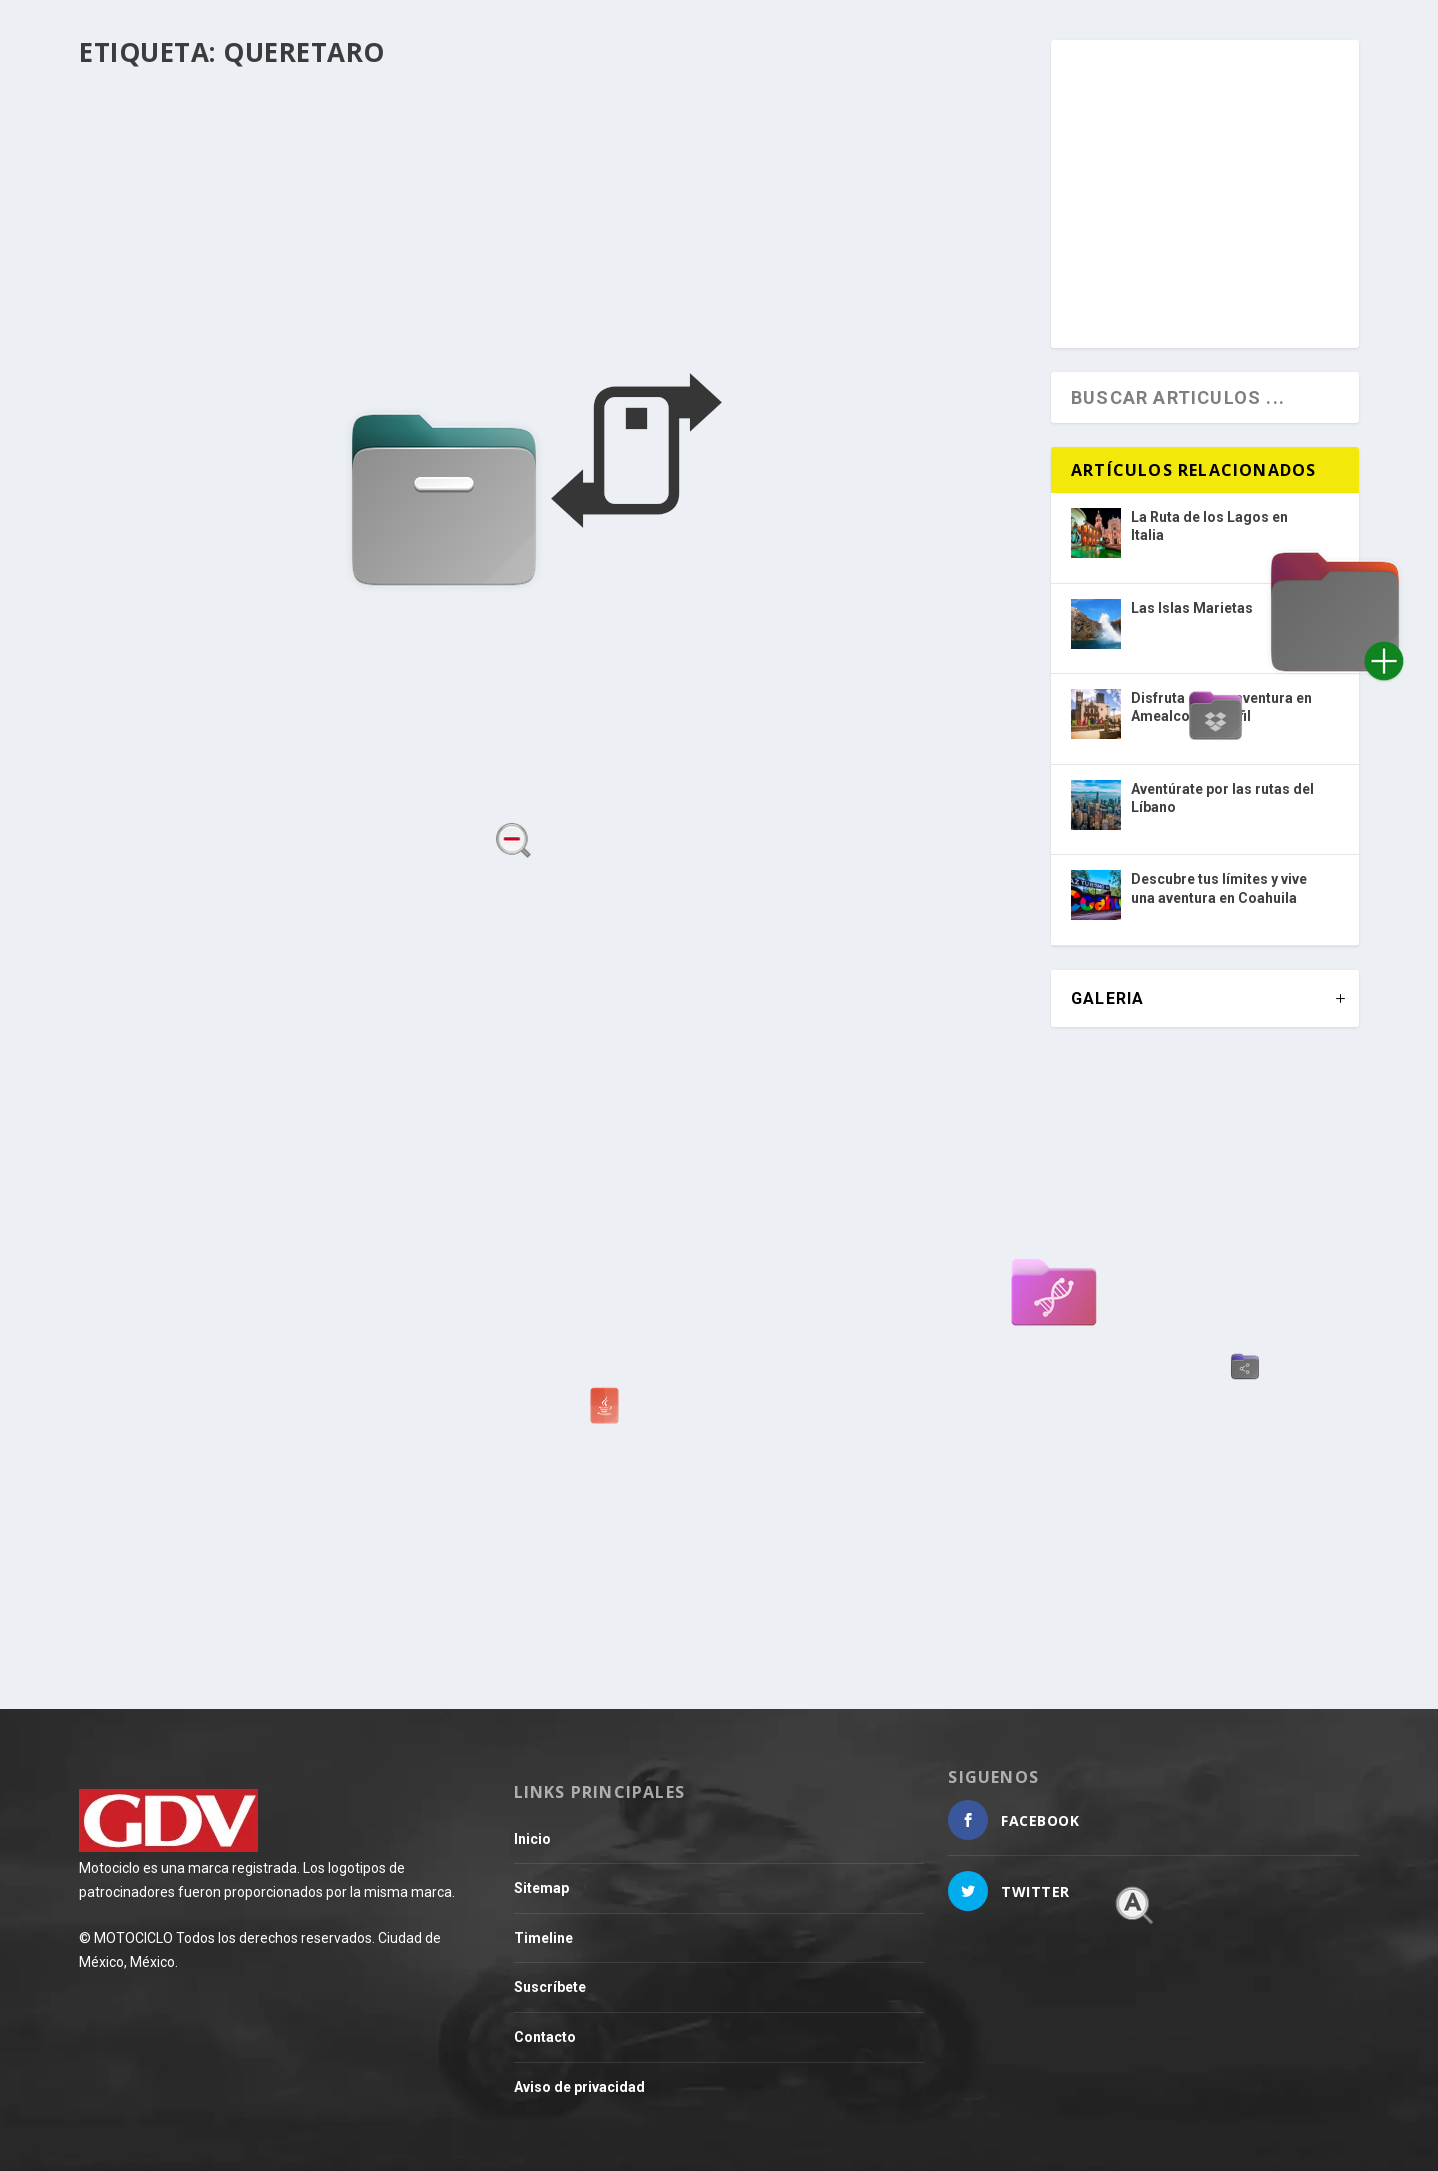  What do you see at coordinates (444, 500) in the screenshot?
I see `open the file manager` at bounding box center [444, 500].